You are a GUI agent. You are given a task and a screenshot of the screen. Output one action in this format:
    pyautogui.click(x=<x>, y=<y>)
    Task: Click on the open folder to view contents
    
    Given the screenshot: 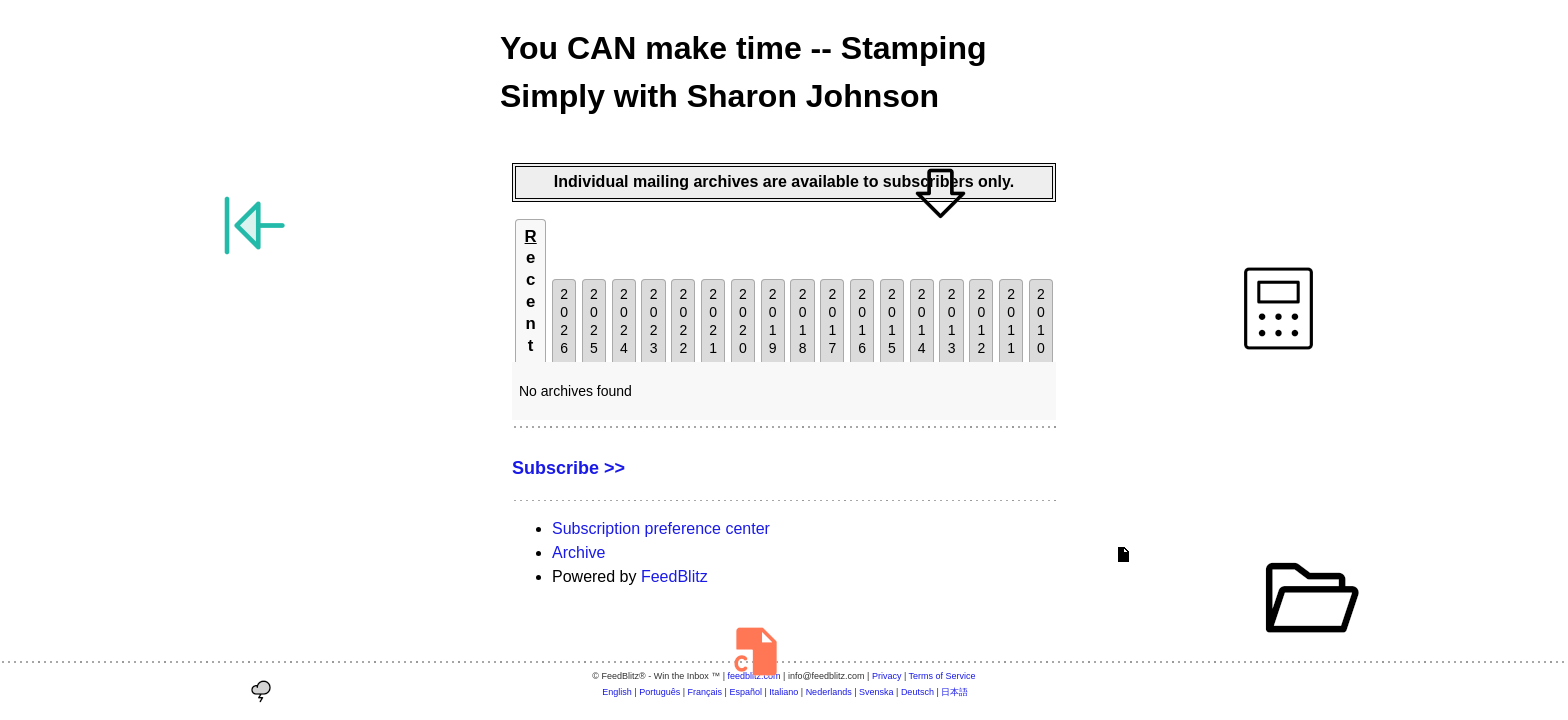 What is the action you would take?
    pyautogui.click(x=1309, y=596)
    